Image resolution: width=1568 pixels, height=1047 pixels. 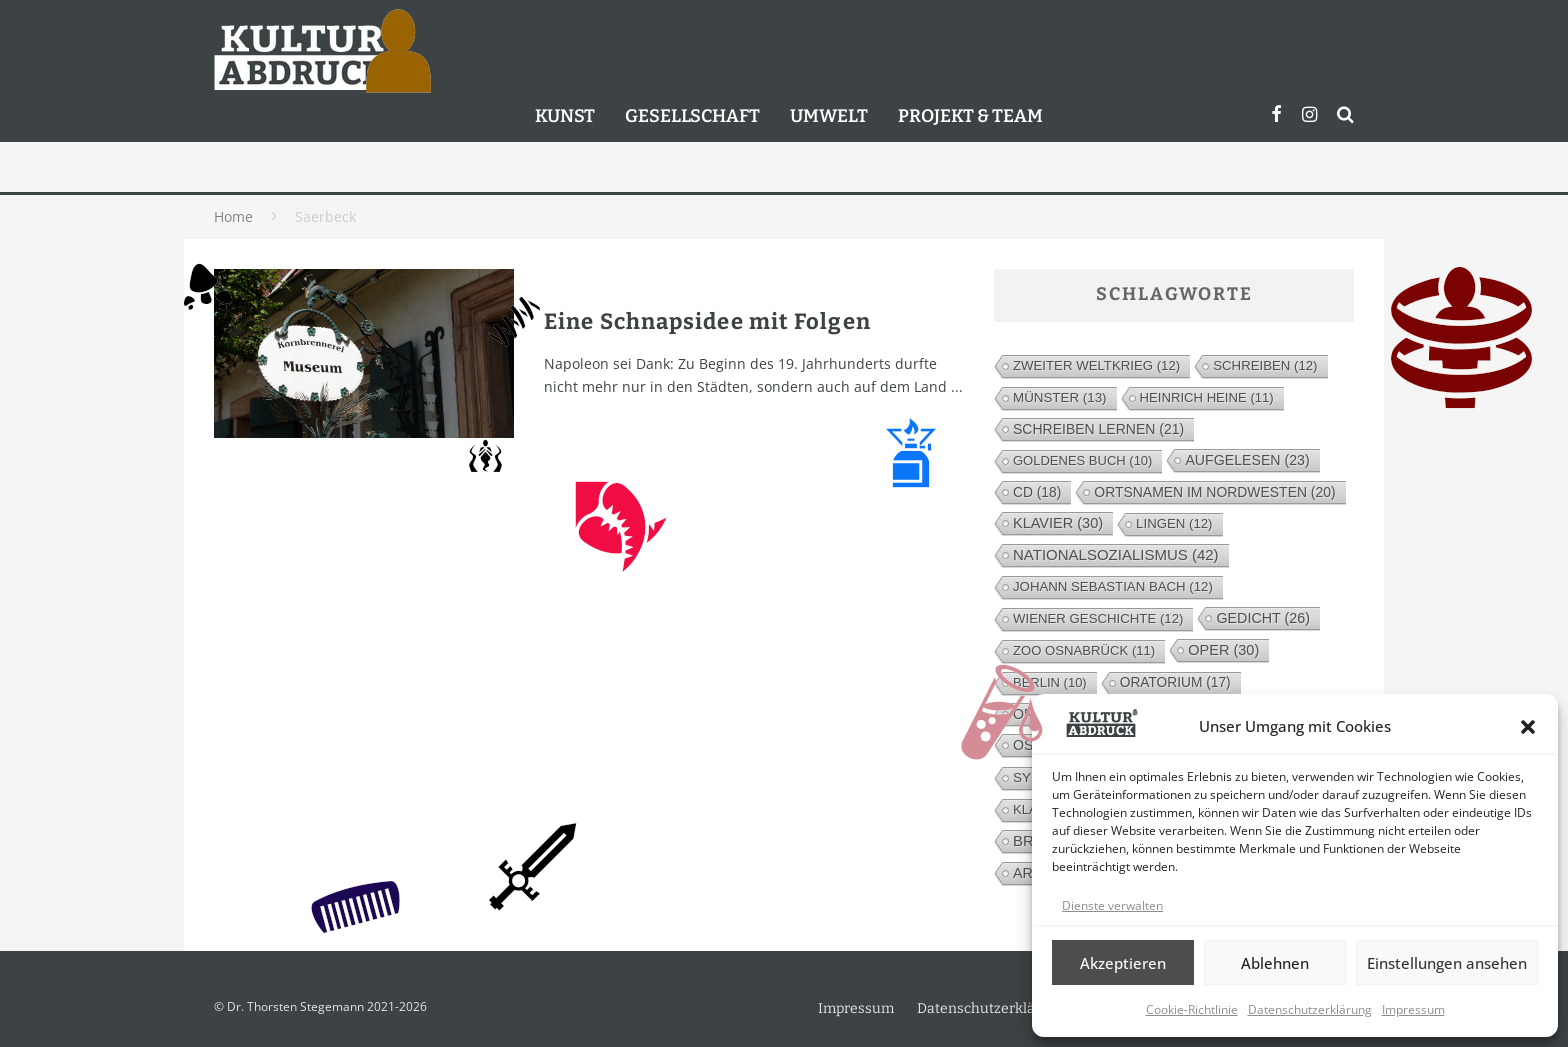 What do you see at coordinates (998, 712) in the screenshot?
I see `indicates a chemistry or alchemy feature` at bounding box center [998, 712].